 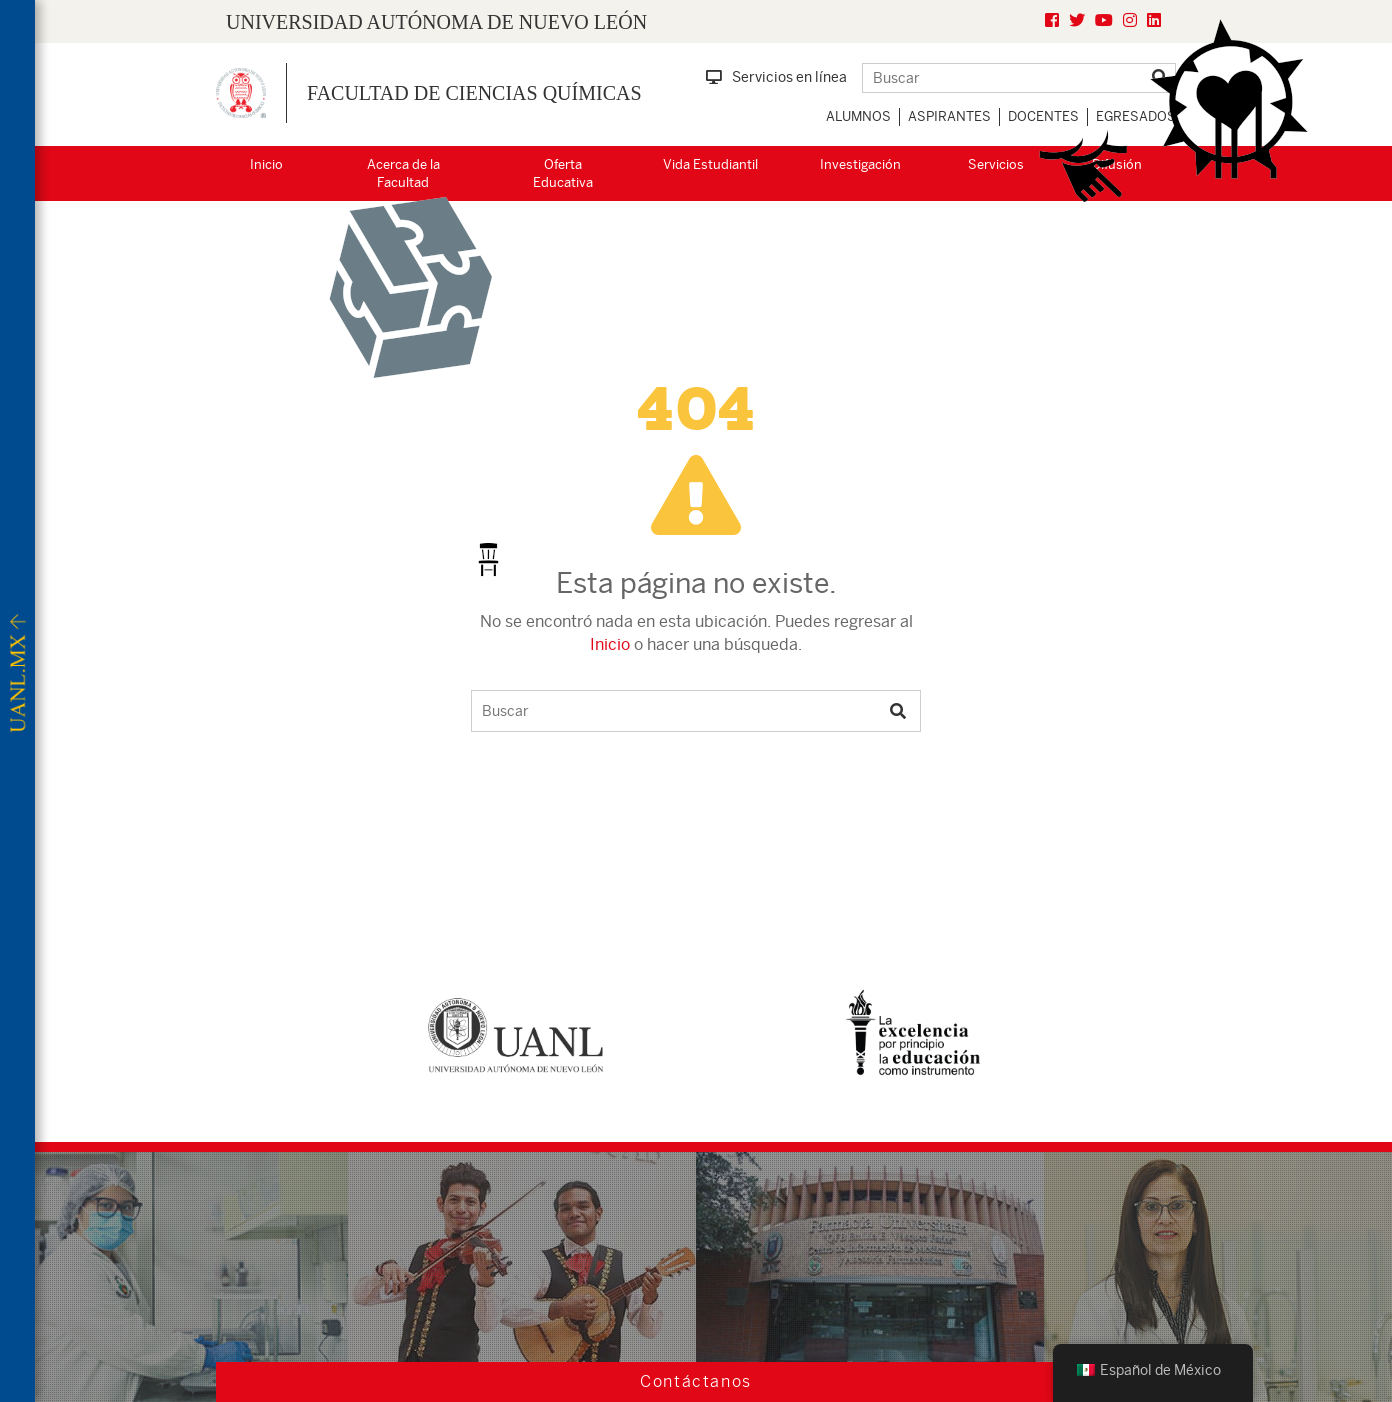 What do you see at coordinates (488, 559) in the screenshot?
I see `browse furniture items in a game inventory` at bounding box center [488, 559].